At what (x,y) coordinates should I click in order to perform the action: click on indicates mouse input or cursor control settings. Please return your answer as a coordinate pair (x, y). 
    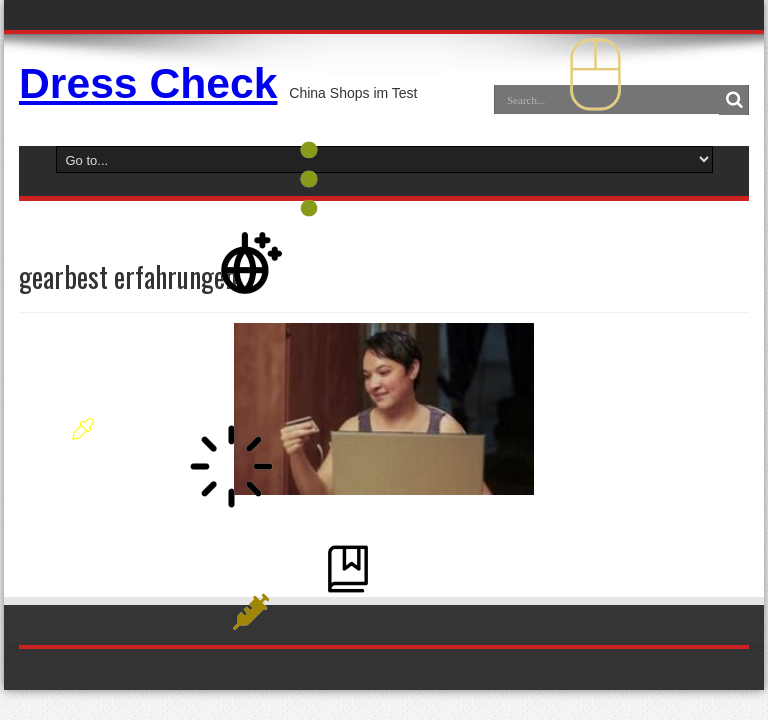
    Looking at the image, I should click on (595, 74).